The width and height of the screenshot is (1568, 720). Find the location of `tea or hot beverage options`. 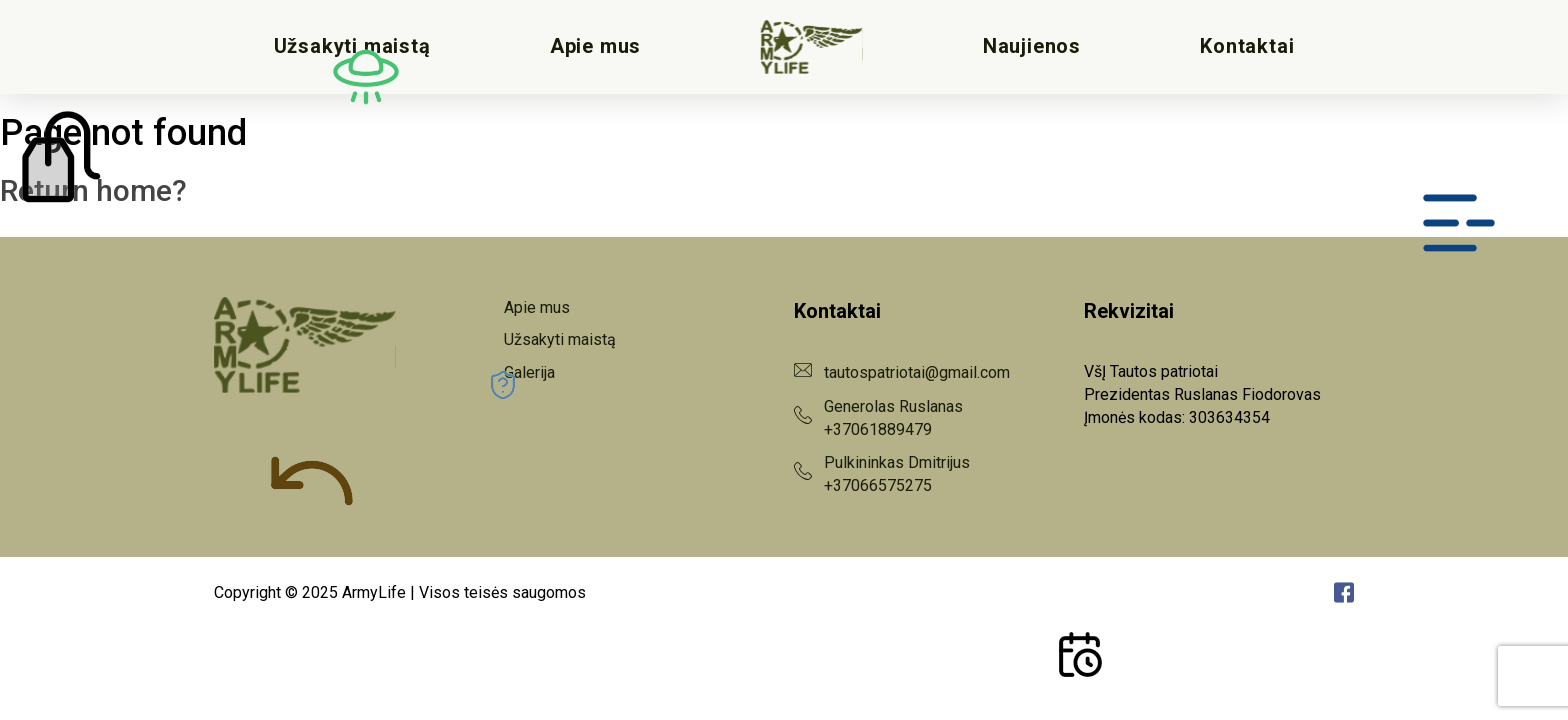

tea or hot beverage options is located at coordinates (58, 160).